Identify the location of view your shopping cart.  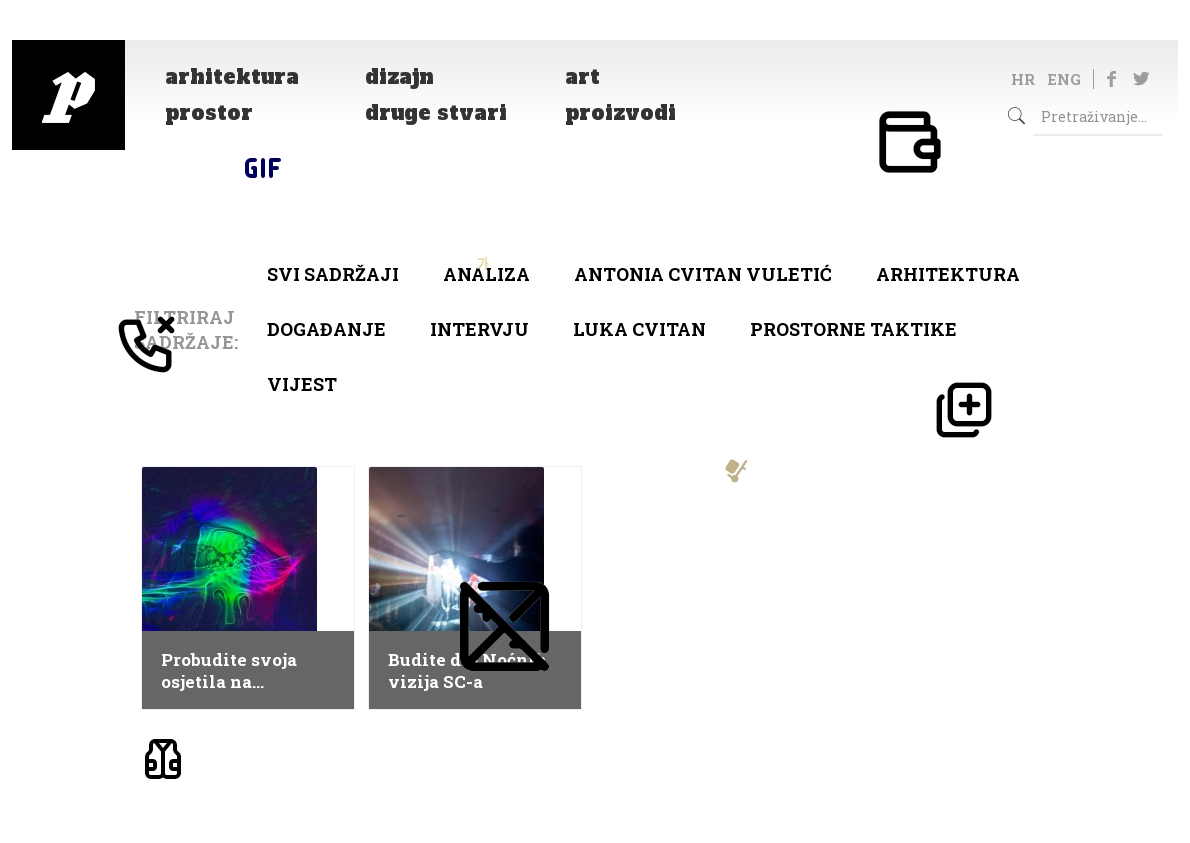
(736, 470).